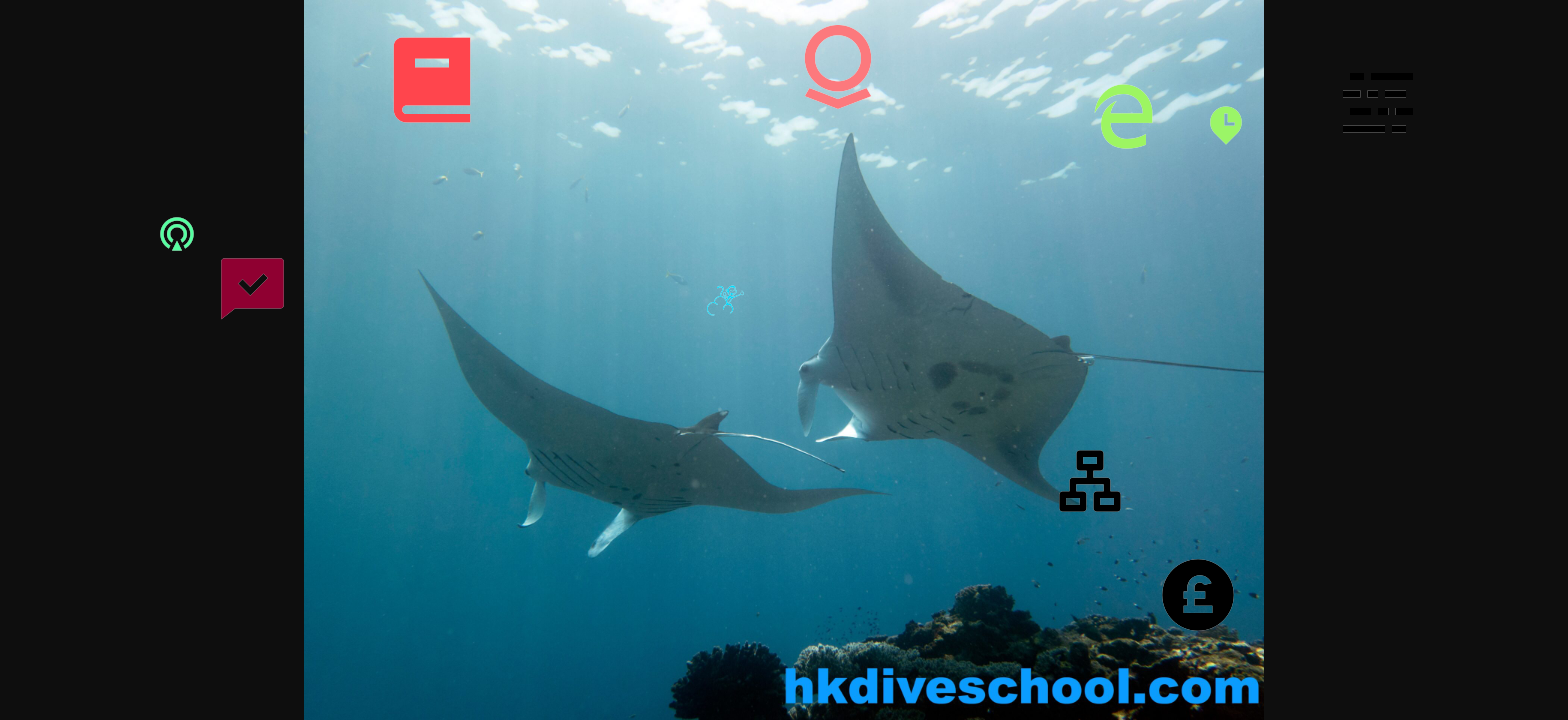  Describe the element at coordinates (1198, 595) in the screenshot. I see `view balance in british pounds` at that location.